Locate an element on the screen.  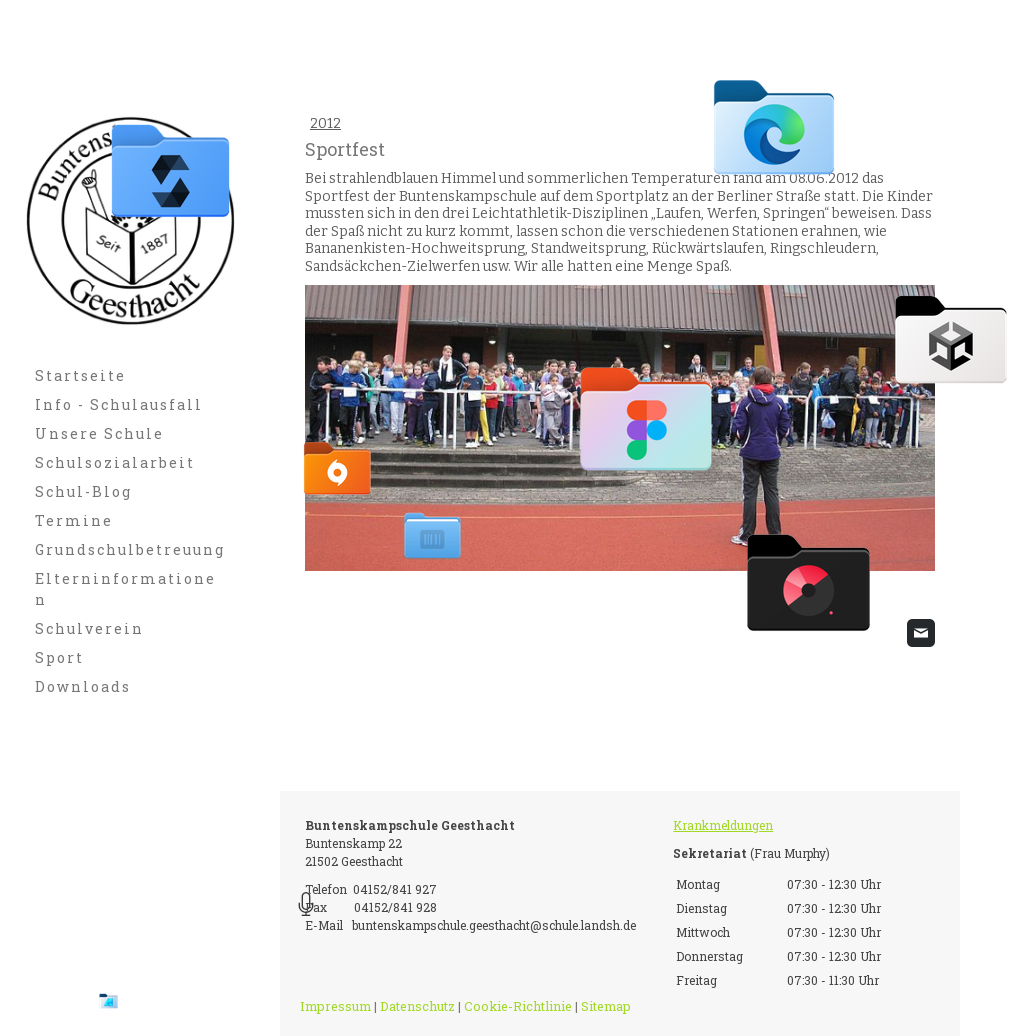
open folder containing microsoft edge files is located at coordinates (773, 130).